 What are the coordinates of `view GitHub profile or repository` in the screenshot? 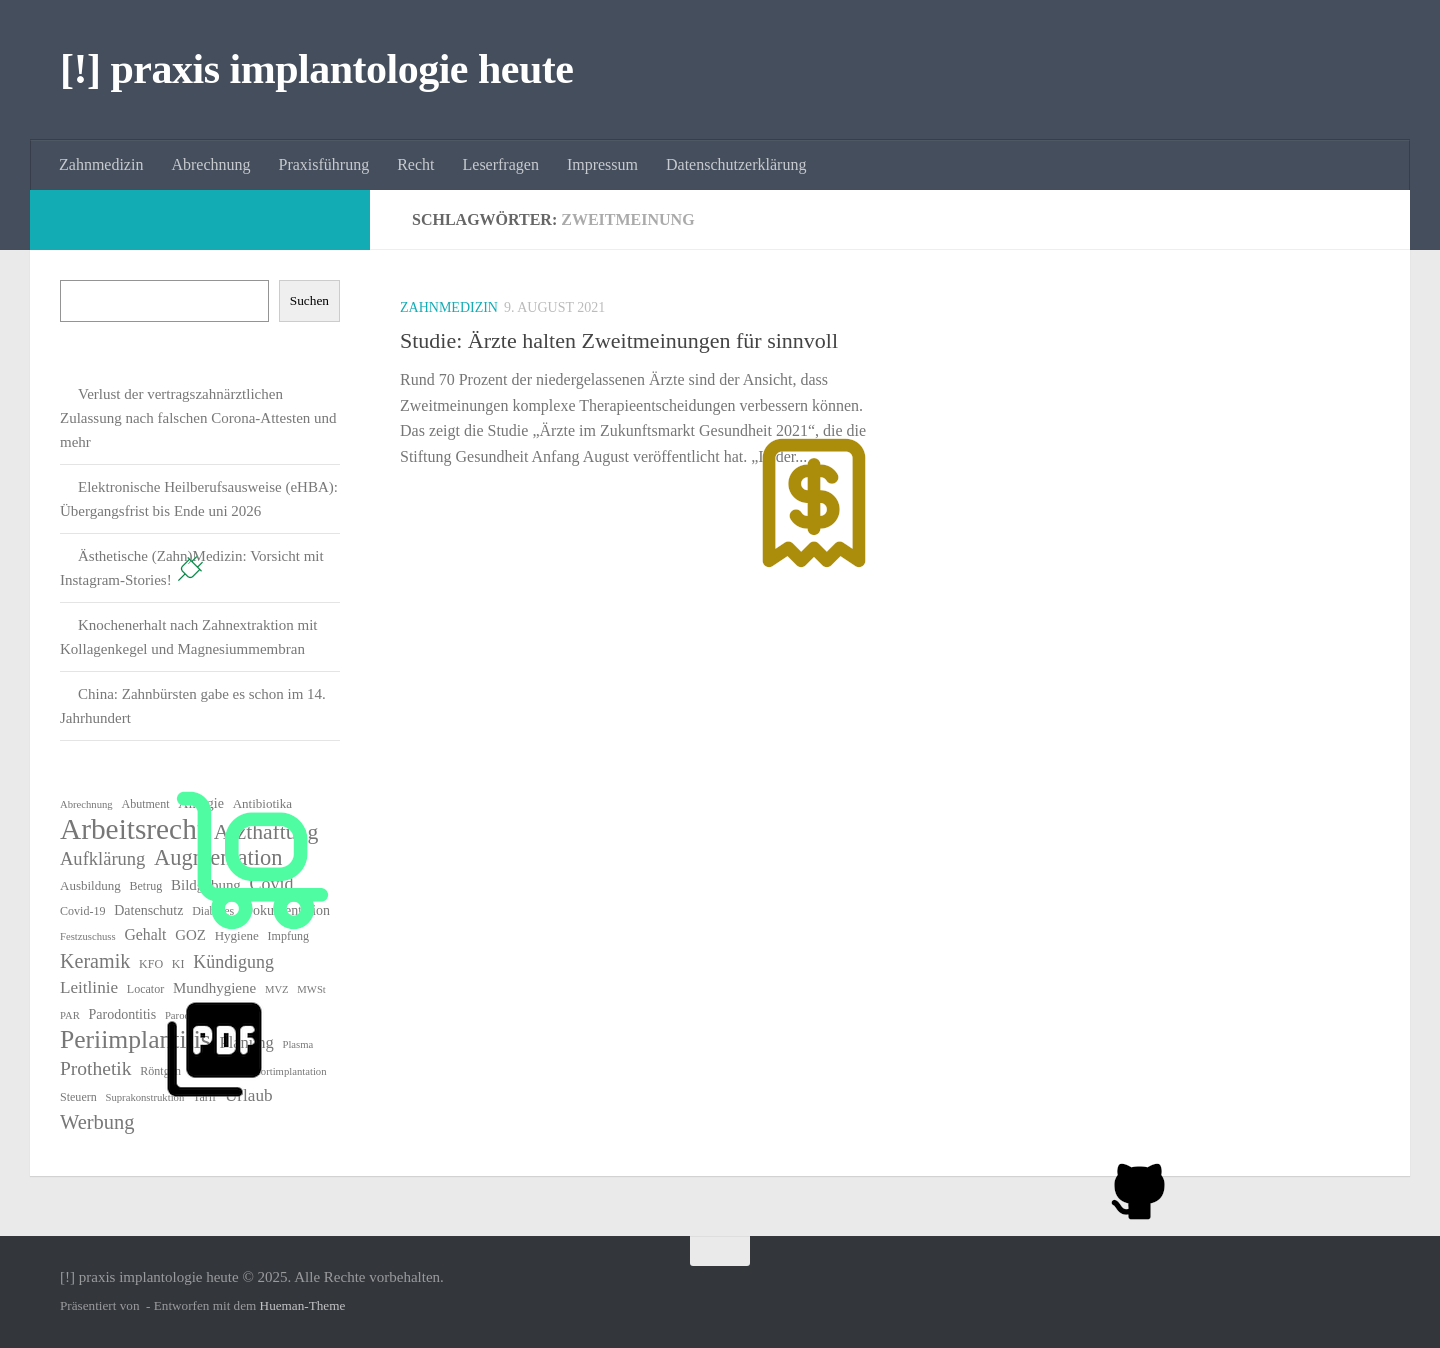 It's located at (1139, 1191).